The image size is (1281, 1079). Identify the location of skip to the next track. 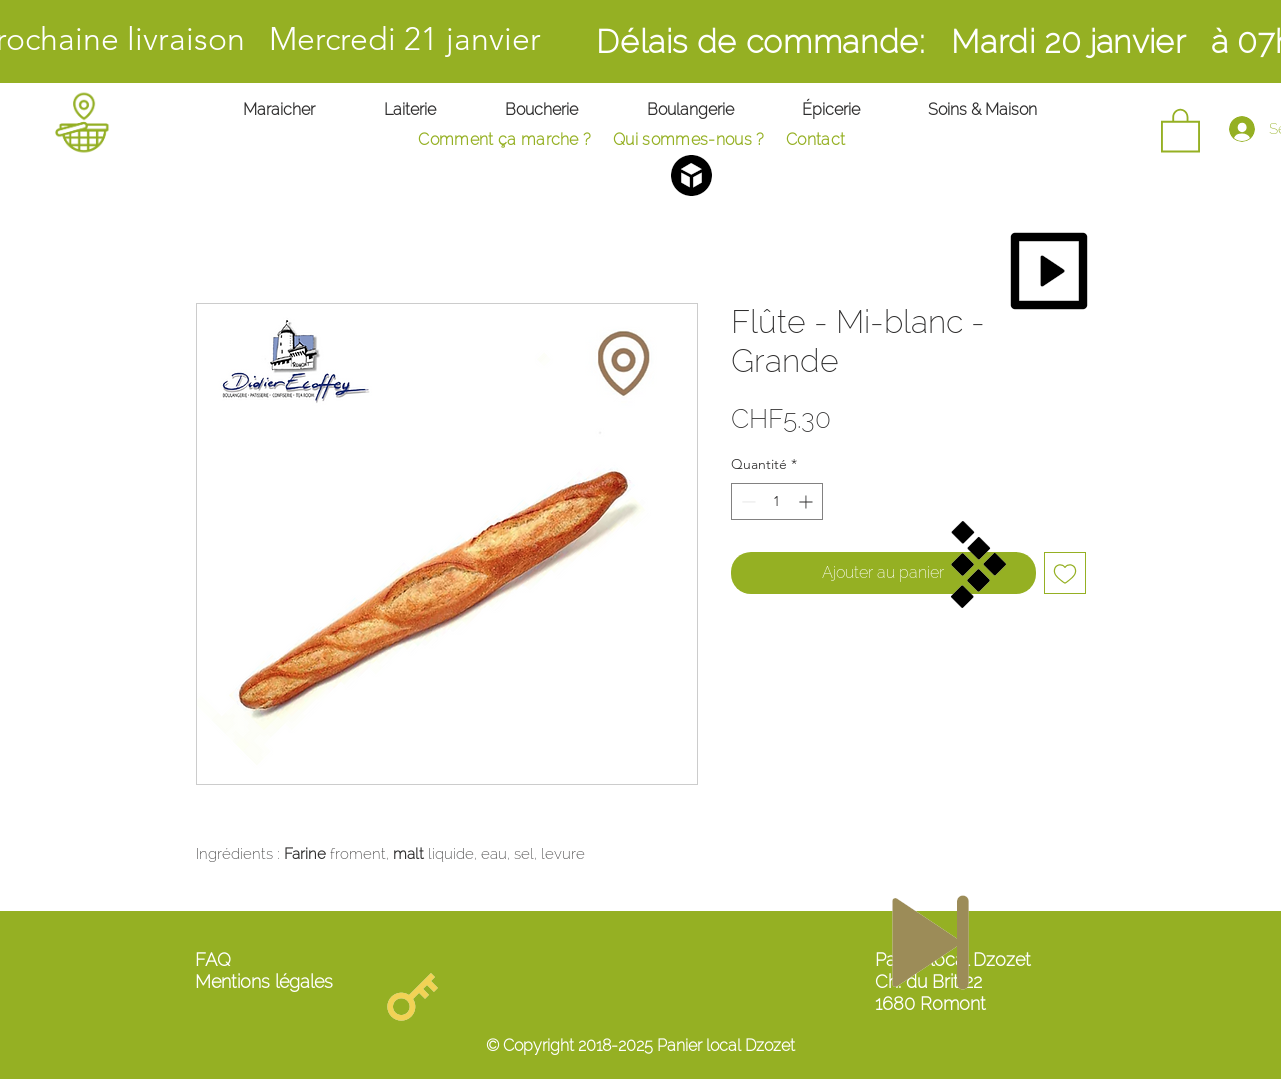
(933, 942).